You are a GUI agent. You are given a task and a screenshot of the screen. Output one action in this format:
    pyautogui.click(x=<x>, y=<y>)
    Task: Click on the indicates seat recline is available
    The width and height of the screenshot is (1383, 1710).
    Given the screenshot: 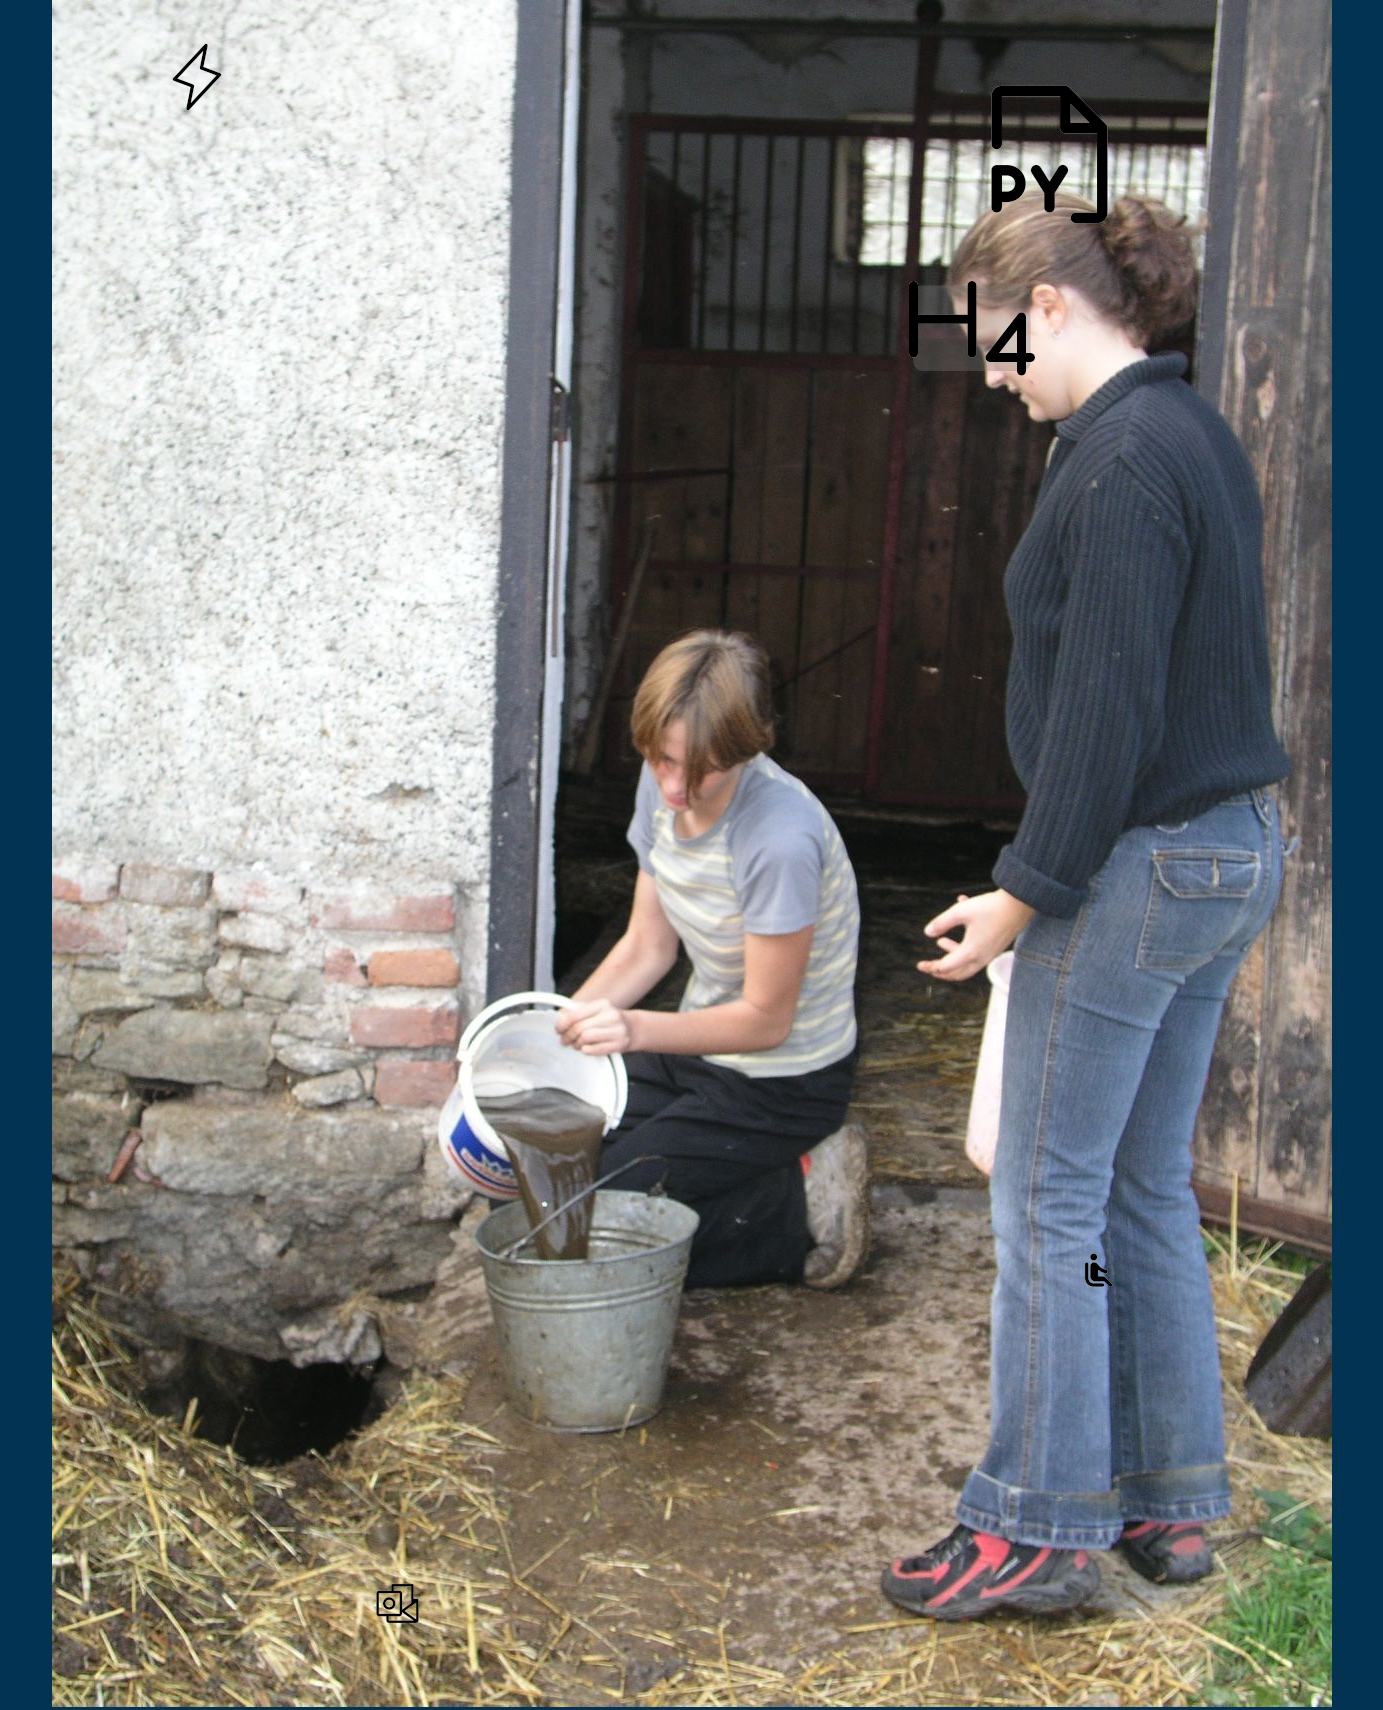 What is the action you would take?
    pyautogui.click(x=1099, y=1271)
    